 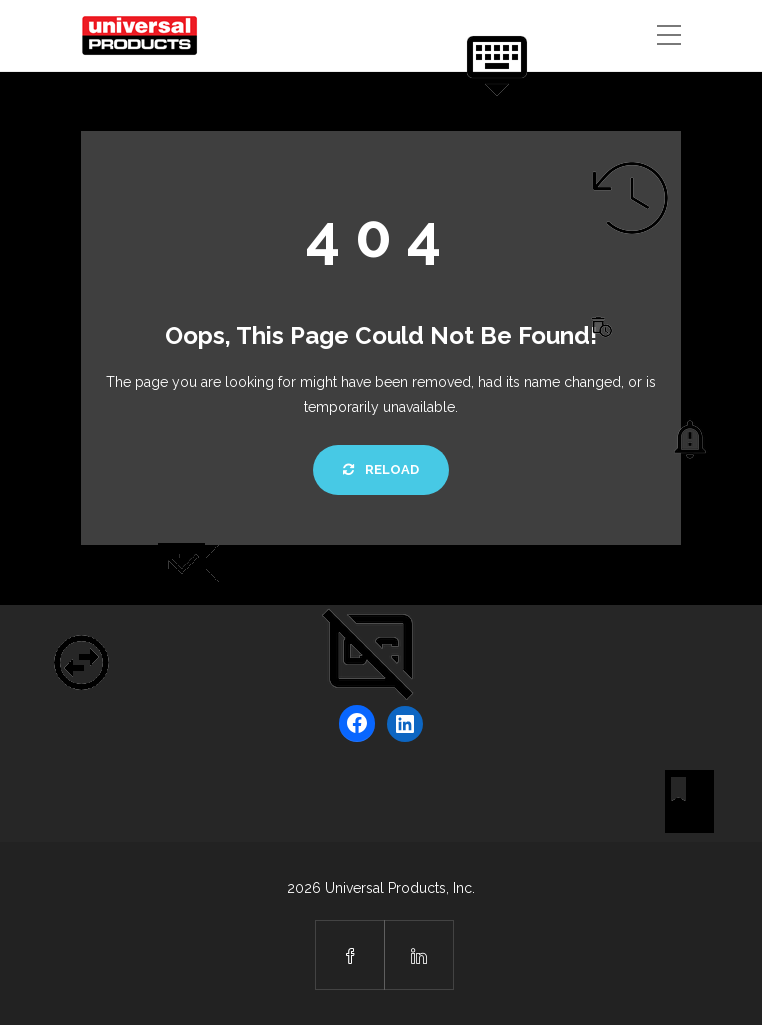 What do you see at coordinates (371, 651) in the screenshot?
I see `closed captions are disabled` at bounding box center [371, 651].